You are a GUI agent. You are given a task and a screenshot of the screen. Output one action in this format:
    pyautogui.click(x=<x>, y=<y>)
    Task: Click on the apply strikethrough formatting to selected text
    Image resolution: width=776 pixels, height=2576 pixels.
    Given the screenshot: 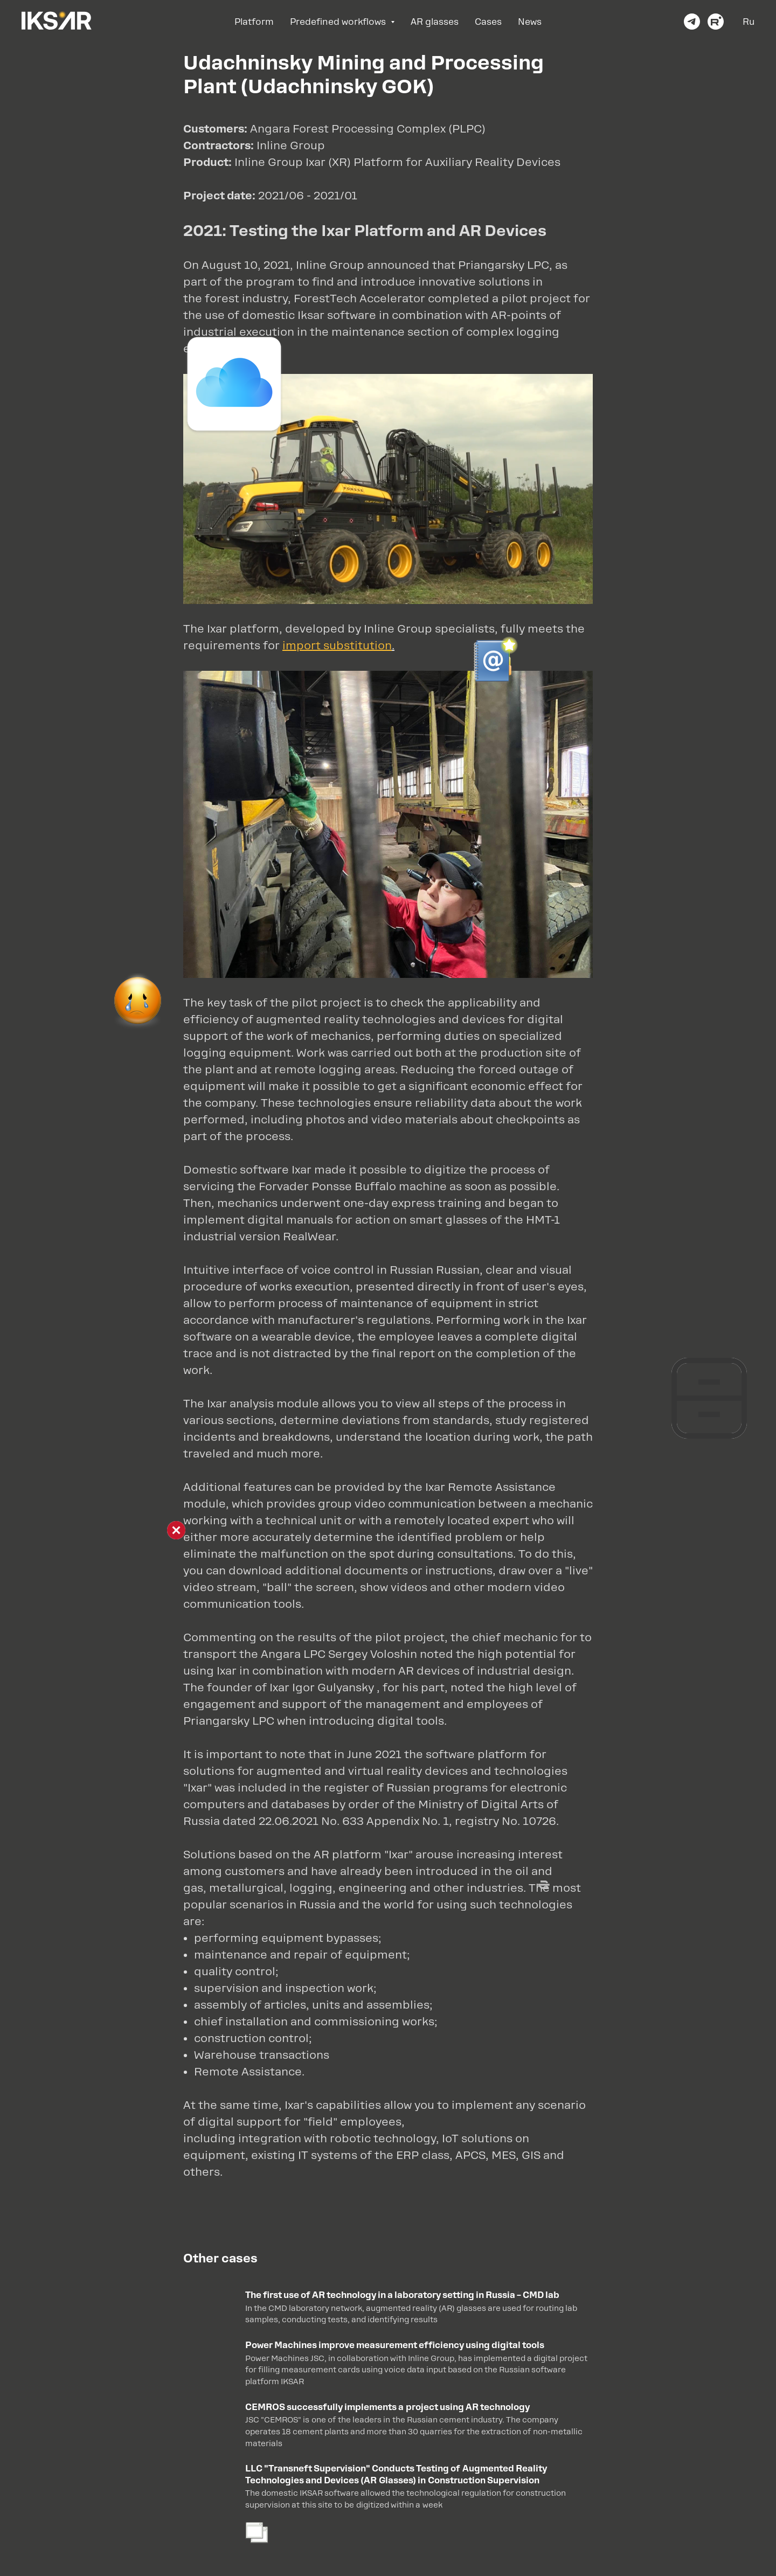 What is the action you would take?
    pyautogui.click(x=544, y=1885)
    